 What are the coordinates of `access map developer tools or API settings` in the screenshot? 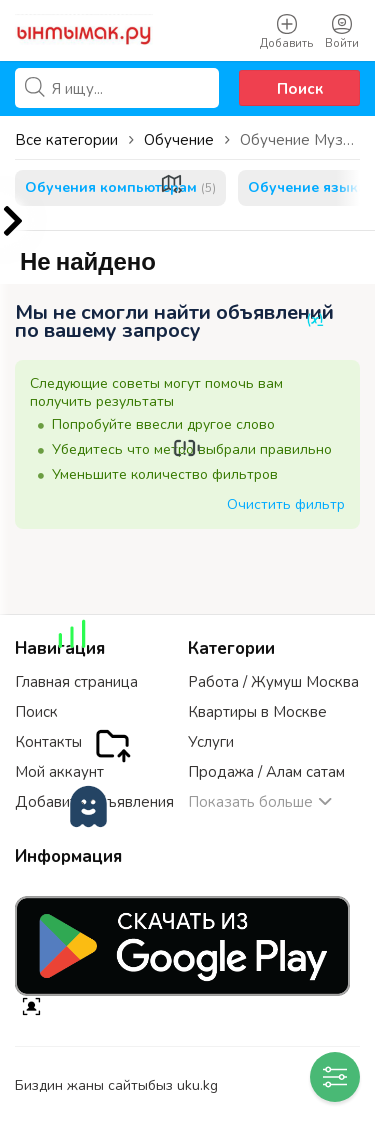 It's located at (171, 183).